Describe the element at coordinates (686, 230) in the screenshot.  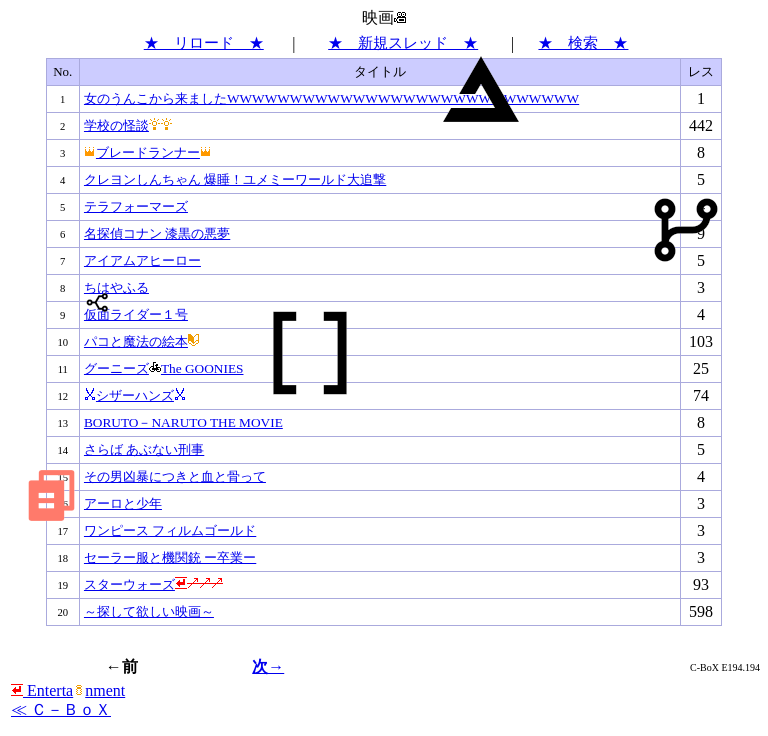
I see `view repository branches` at that location.